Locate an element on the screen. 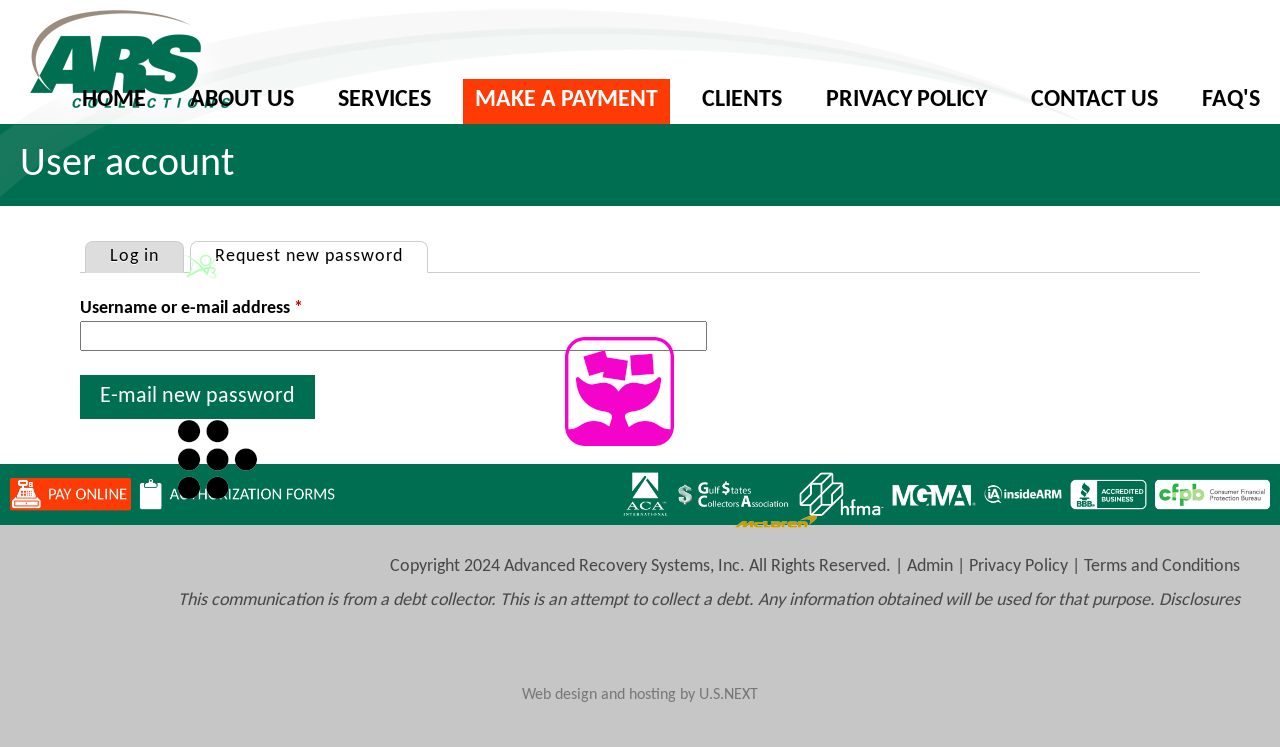 The width and height of the screenshot is (1280, 747). openfaas serverless platform logo is located at coordinates (619, 391).